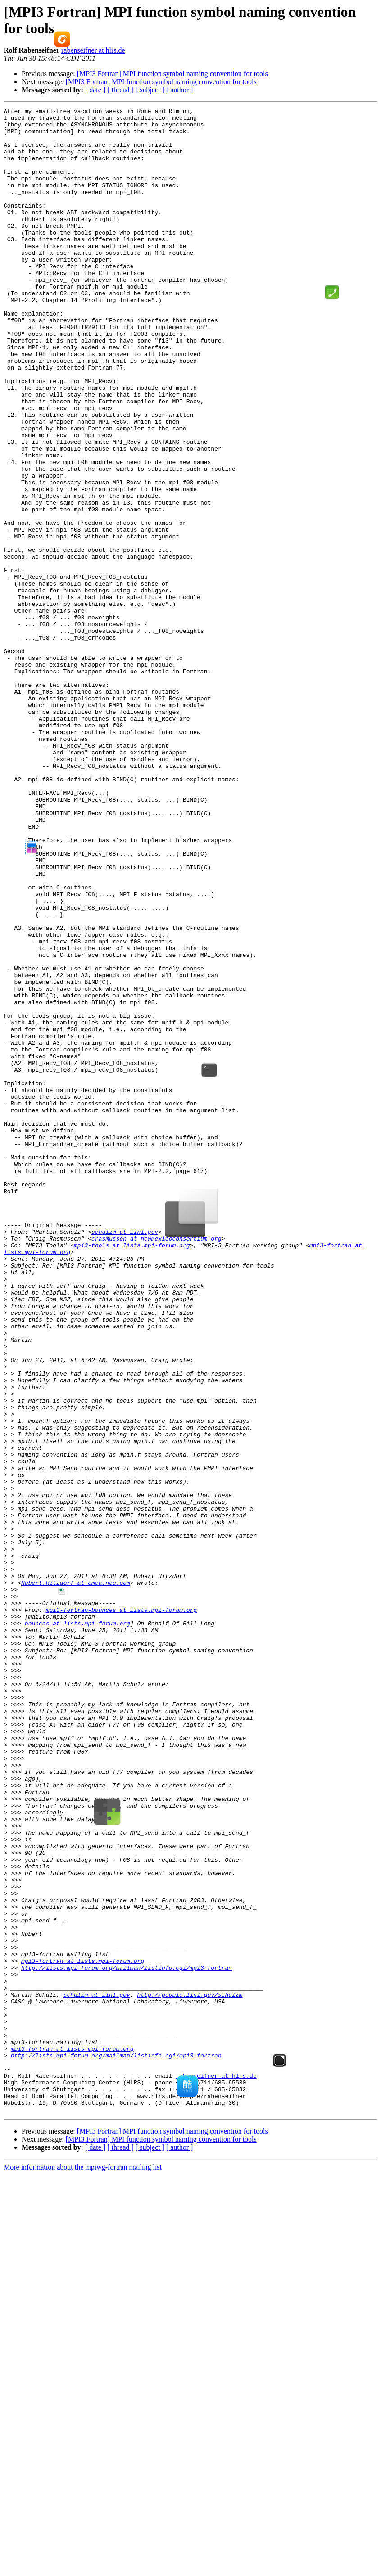 The height and width of the screenshot is (2576, 381). Describe the element at coordinates (32, 848) in the screenshot. I see `select all items in the current view` at that location.